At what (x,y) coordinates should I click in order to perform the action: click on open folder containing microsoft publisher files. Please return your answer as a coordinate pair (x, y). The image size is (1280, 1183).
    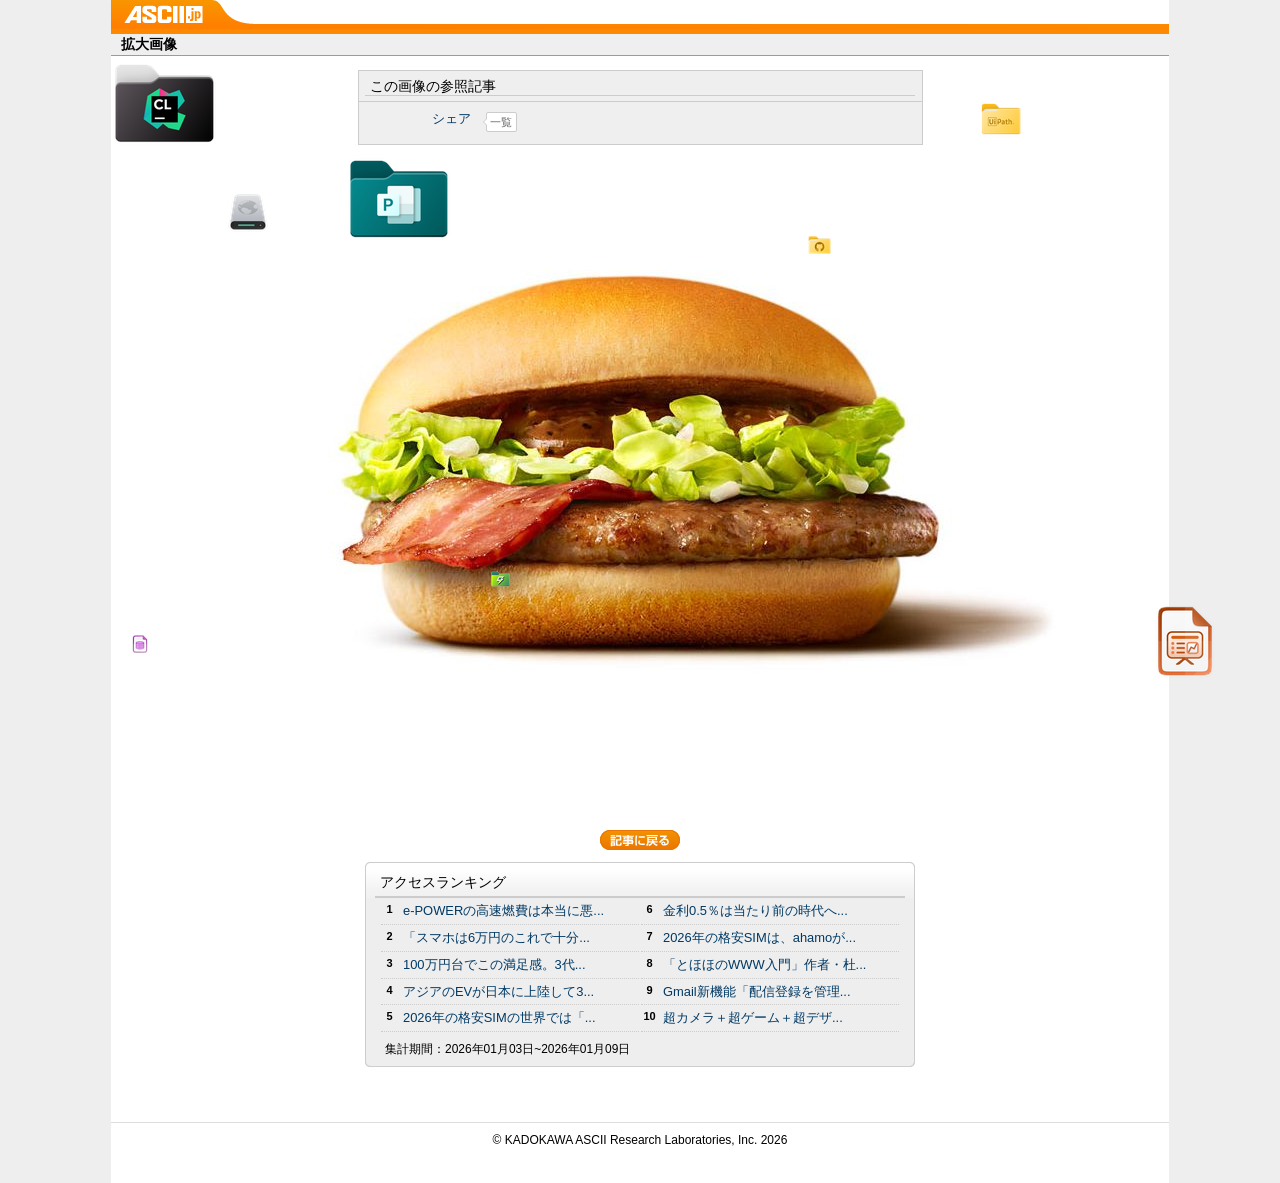
    Looking at the image, I should click on (398, 201).